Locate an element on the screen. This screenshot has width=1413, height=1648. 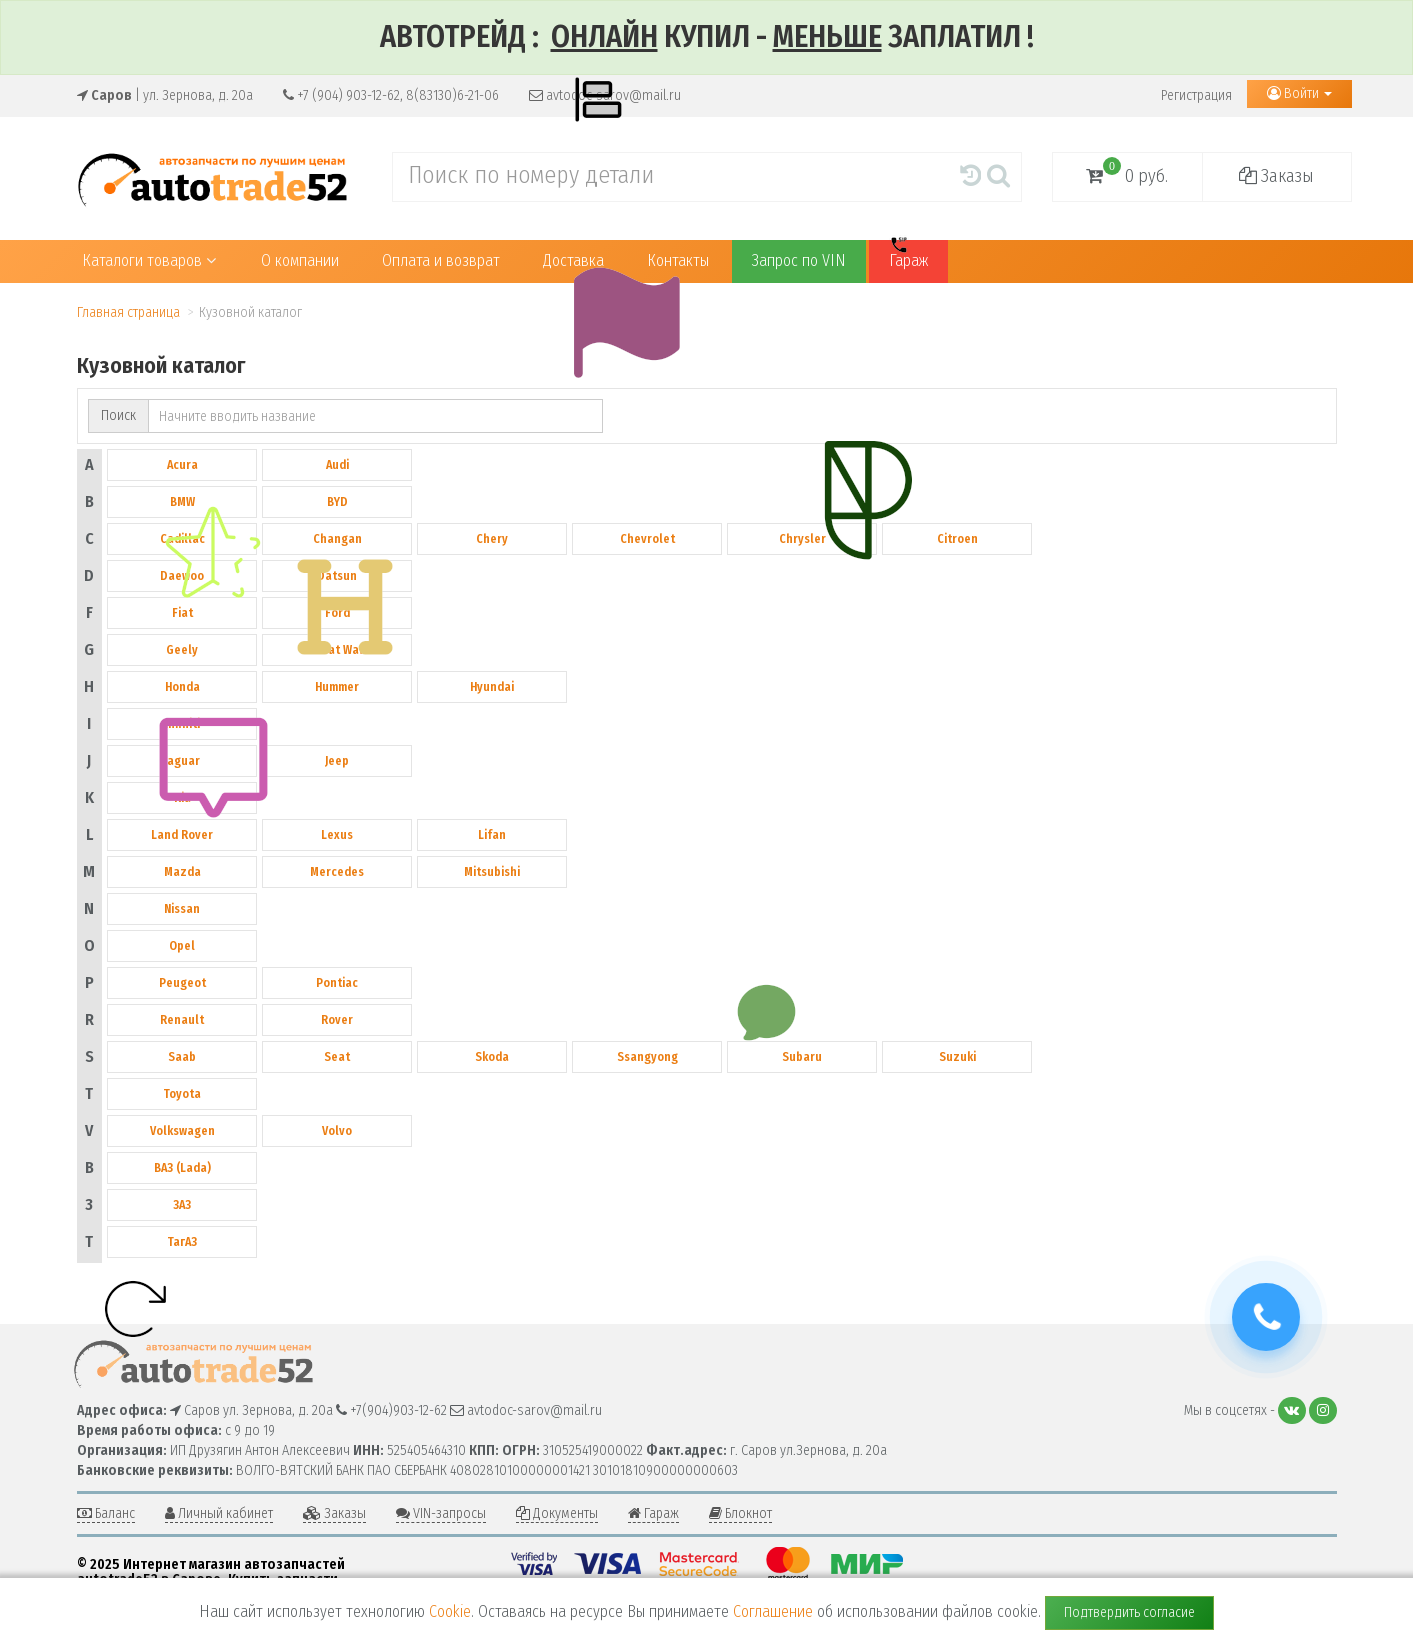
refresh or reload content is located at coordinates (133, 1309).